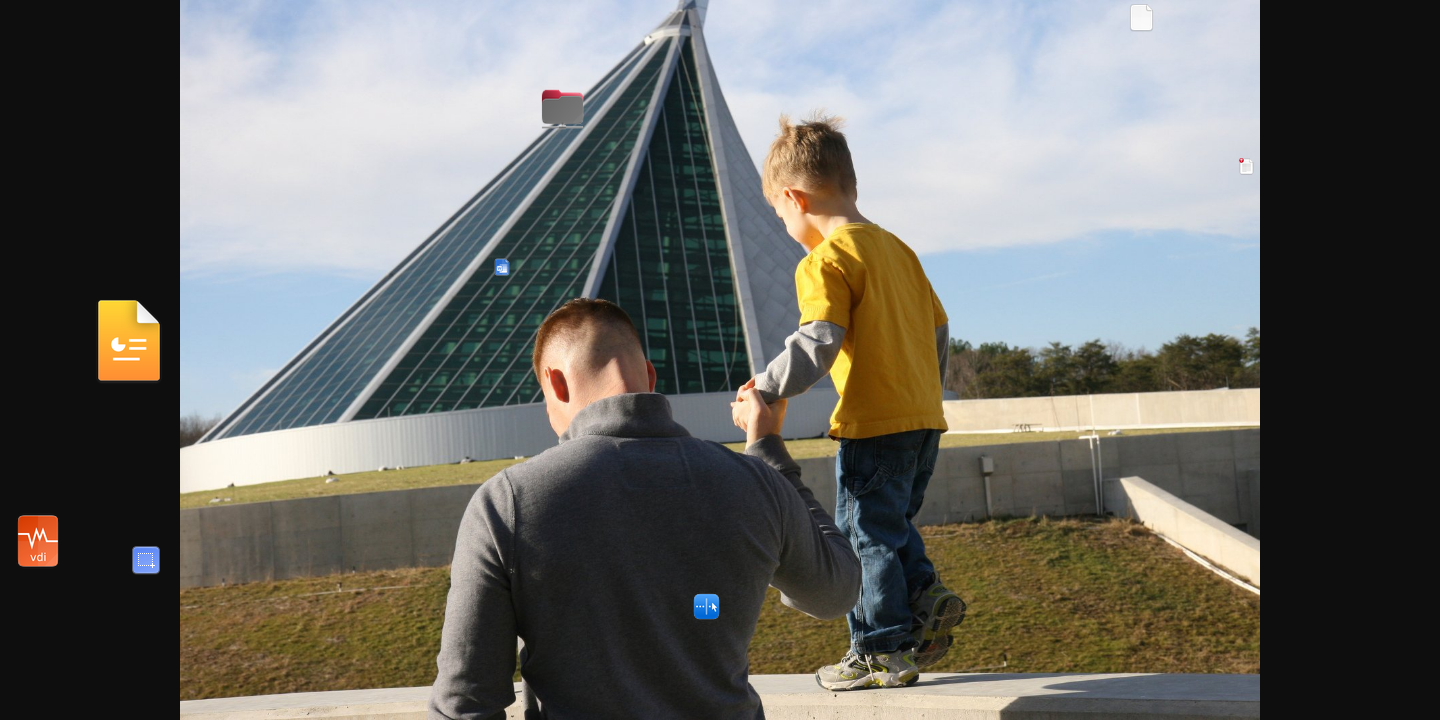 Image resolution: width=1440 pixels, height=720 pixels. What do you see at coordinates (502, 267) in the screenshot?
I see `a Microsoft Word document file` at bounding box center [502, 267].